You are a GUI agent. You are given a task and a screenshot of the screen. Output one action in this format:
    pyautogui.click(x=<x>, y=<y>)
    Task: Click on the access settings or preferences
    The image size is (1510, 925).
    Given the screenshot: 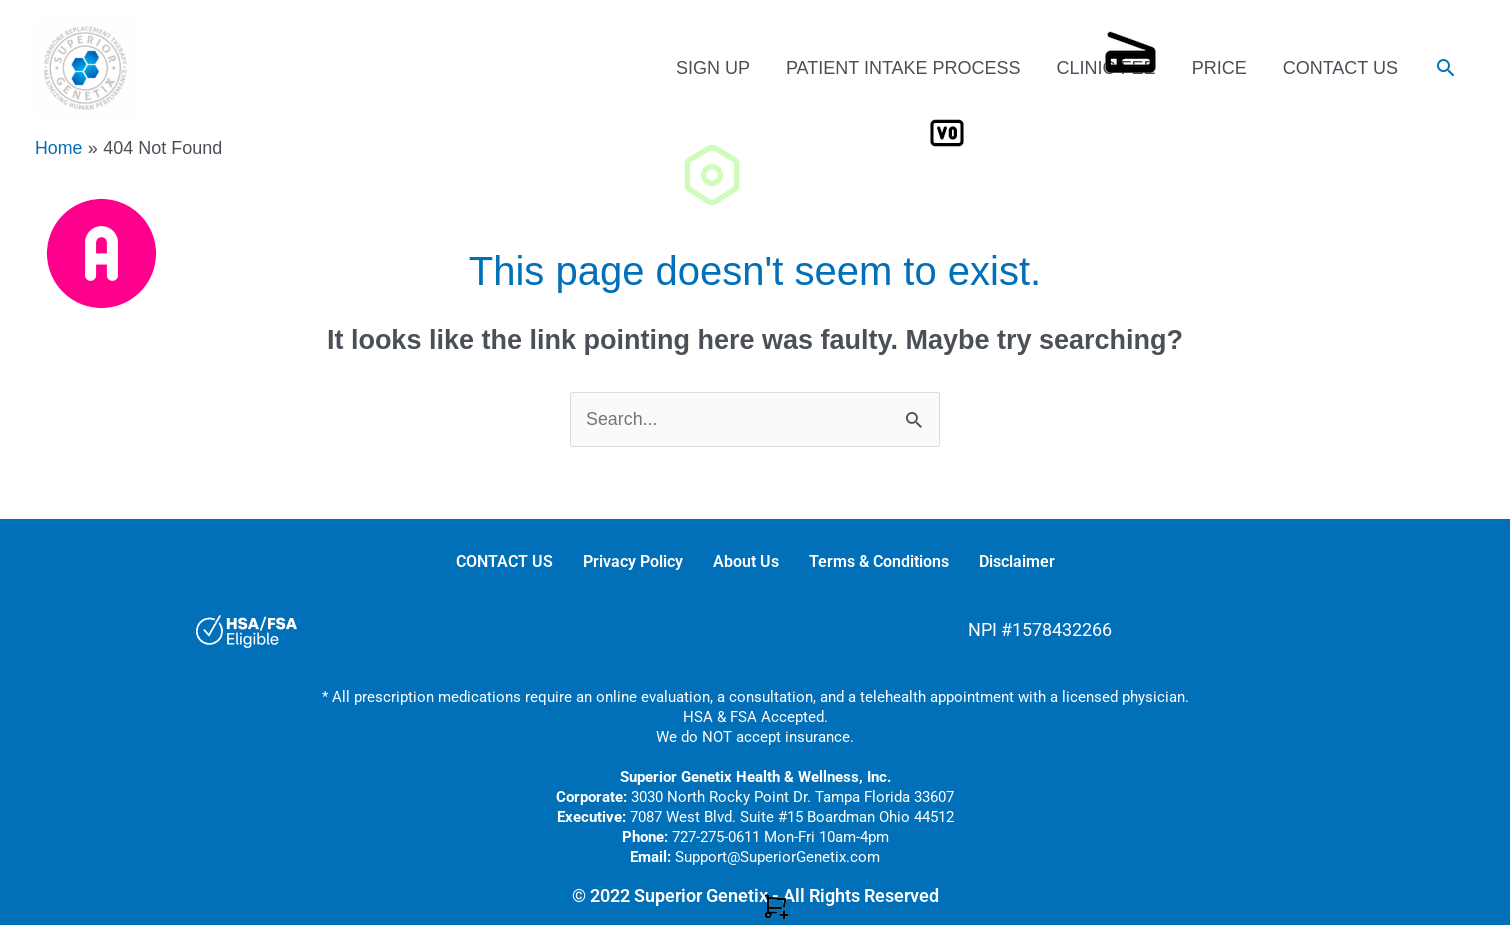 What is the action you would take?
    pyautogui.click(x=712, y=175)
    